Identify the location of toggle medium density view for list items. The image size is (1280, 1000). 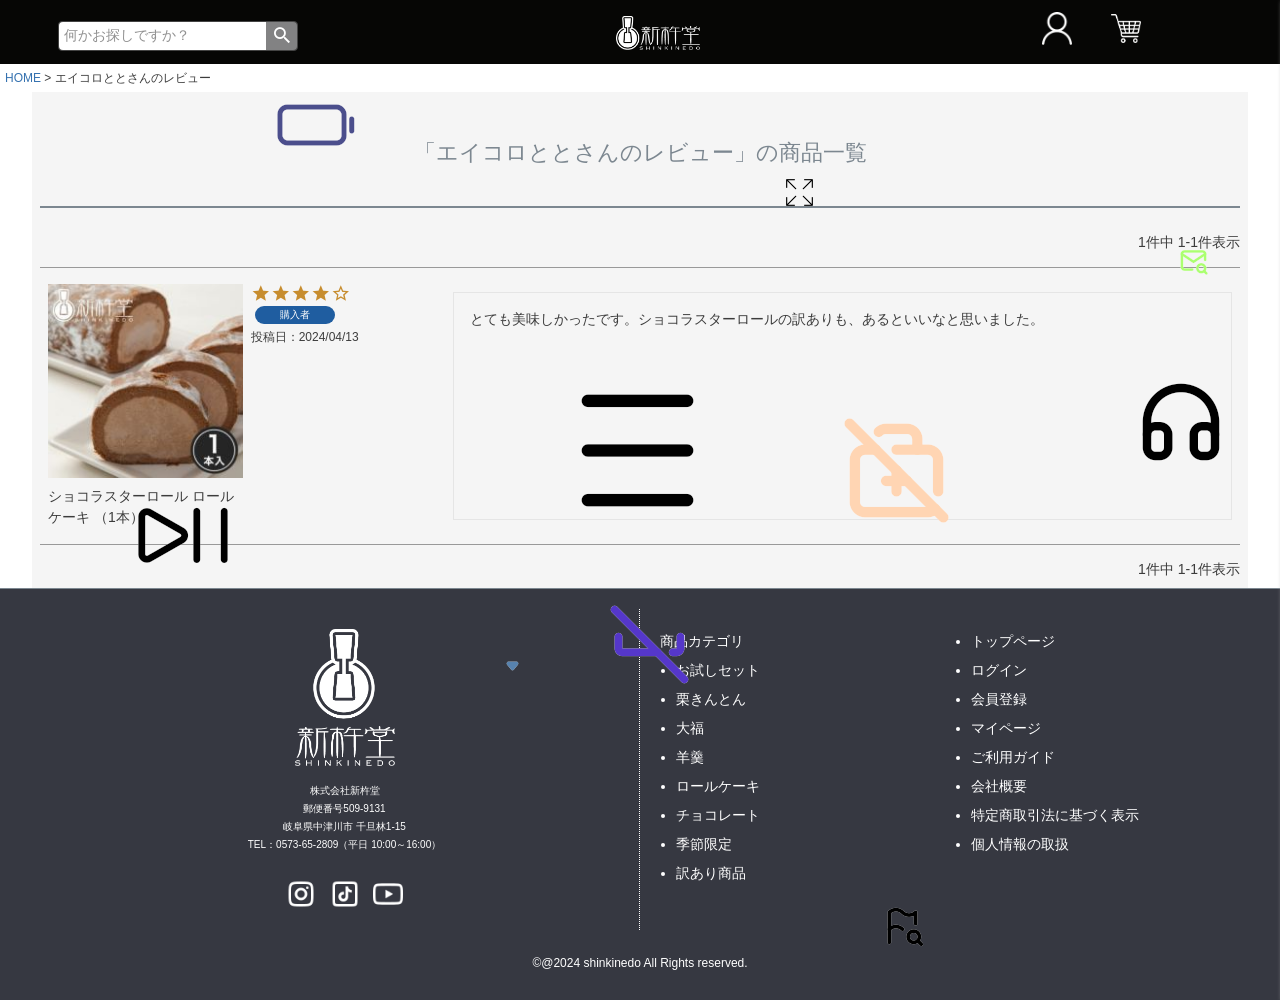
(637, 450).